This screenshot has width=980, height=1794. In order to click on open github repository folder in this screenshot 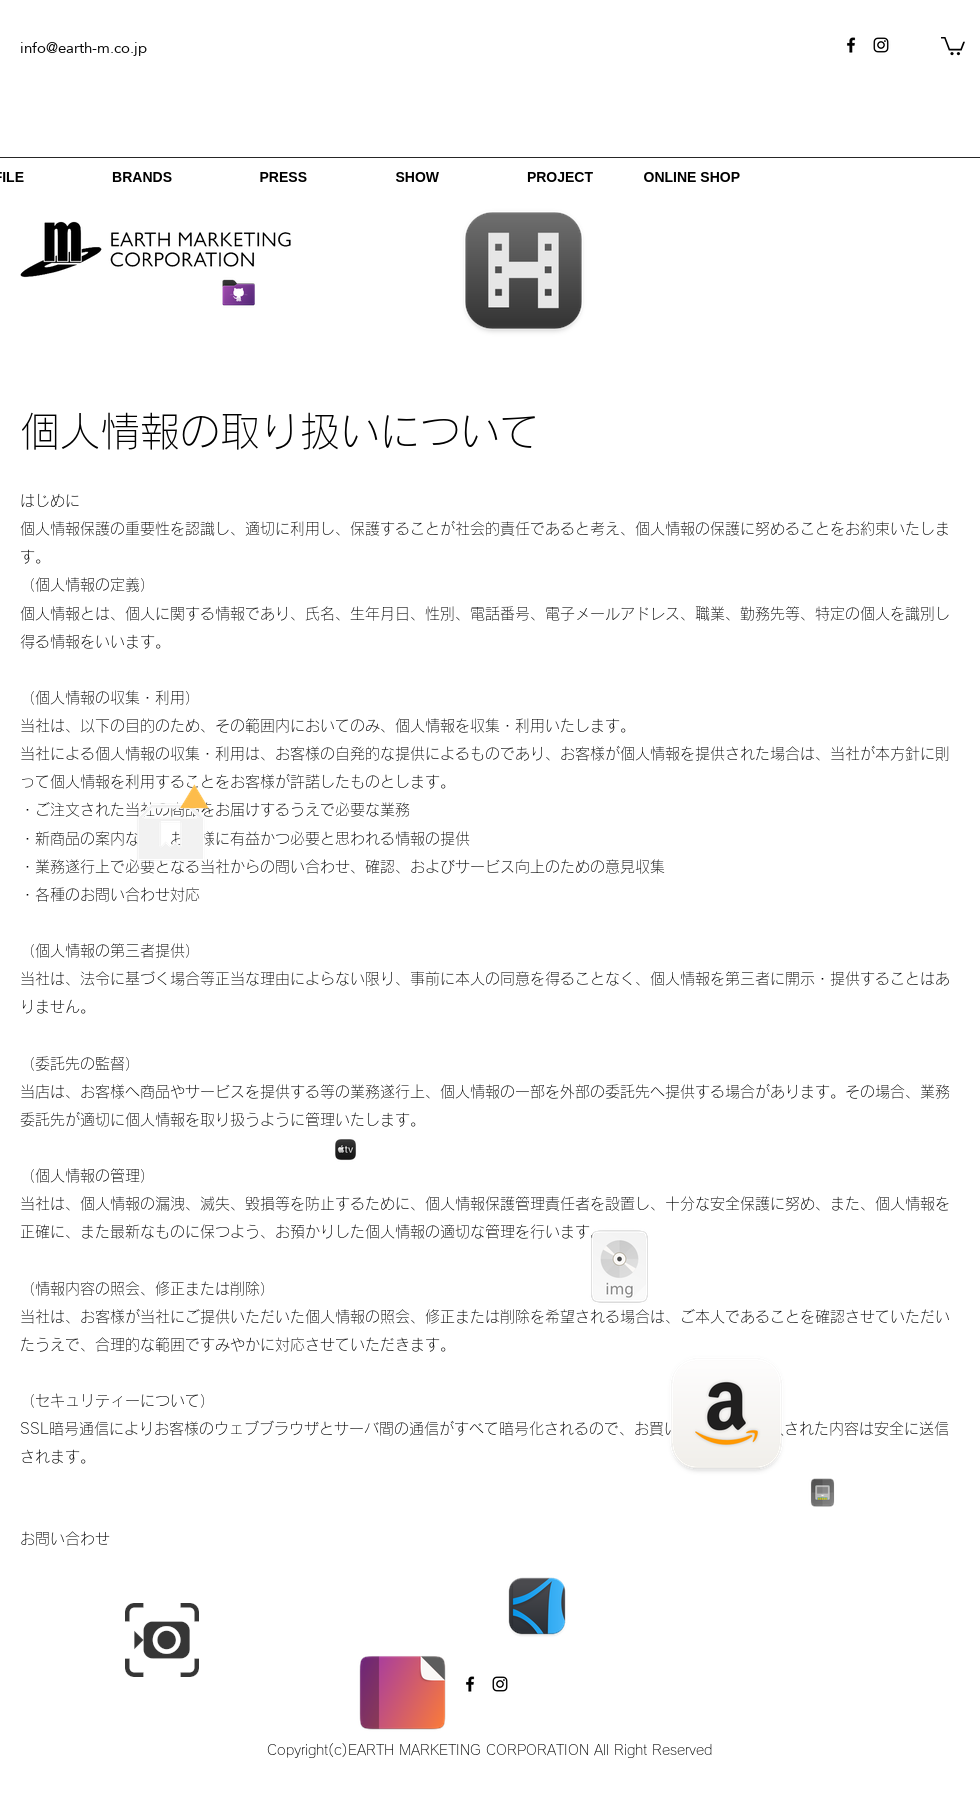, I will do `click(238, 293)`.